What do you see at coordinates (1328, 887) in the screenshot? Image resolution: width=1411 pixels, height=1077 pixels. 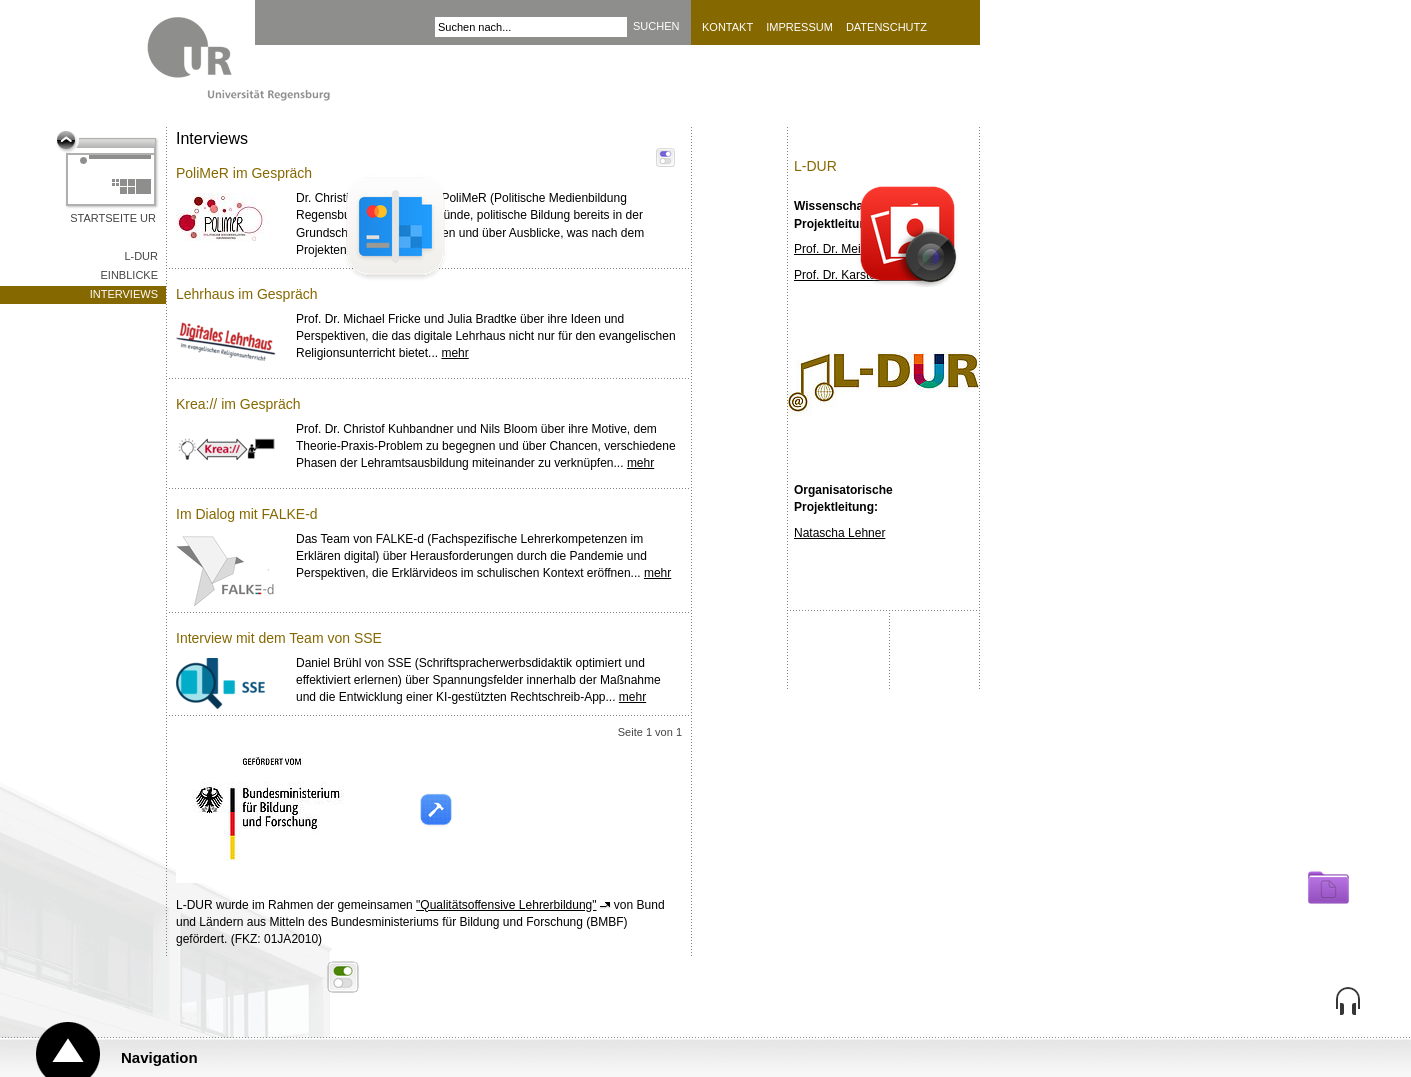 I see `open your documents folder` at bounding box center [1328, 887].